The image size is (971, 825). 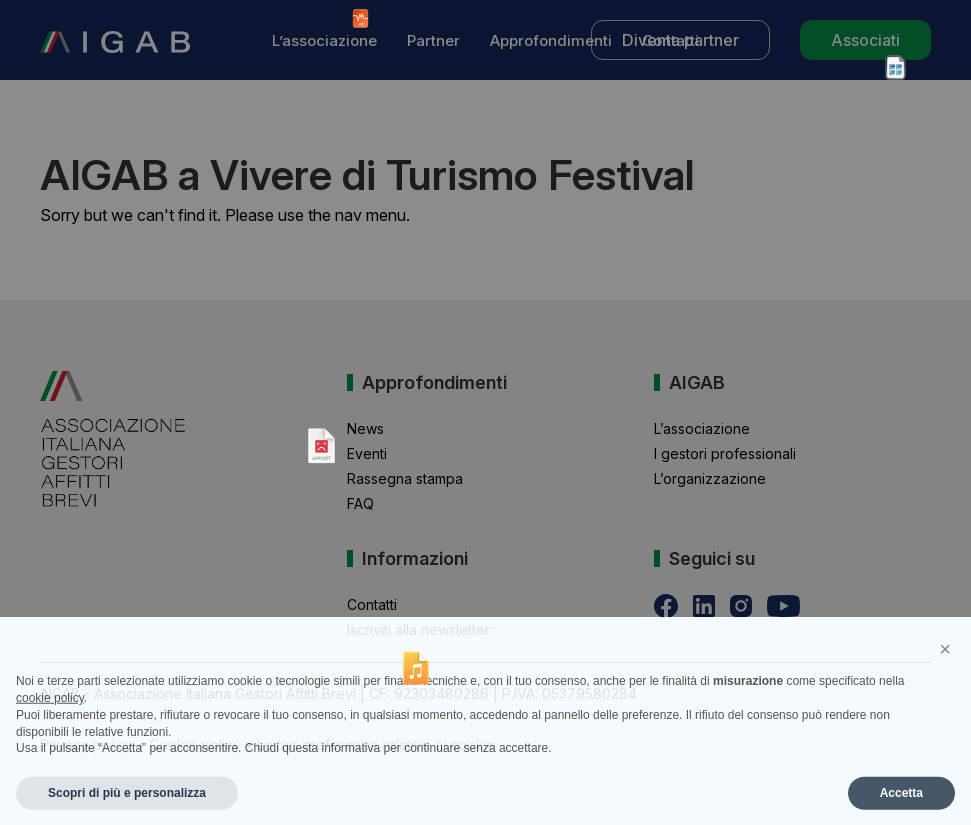 What do you see at coordinates (360, 18) in the screenshot?
I see `virtualbox virtual disk image file` at bounding box center [360, 18].